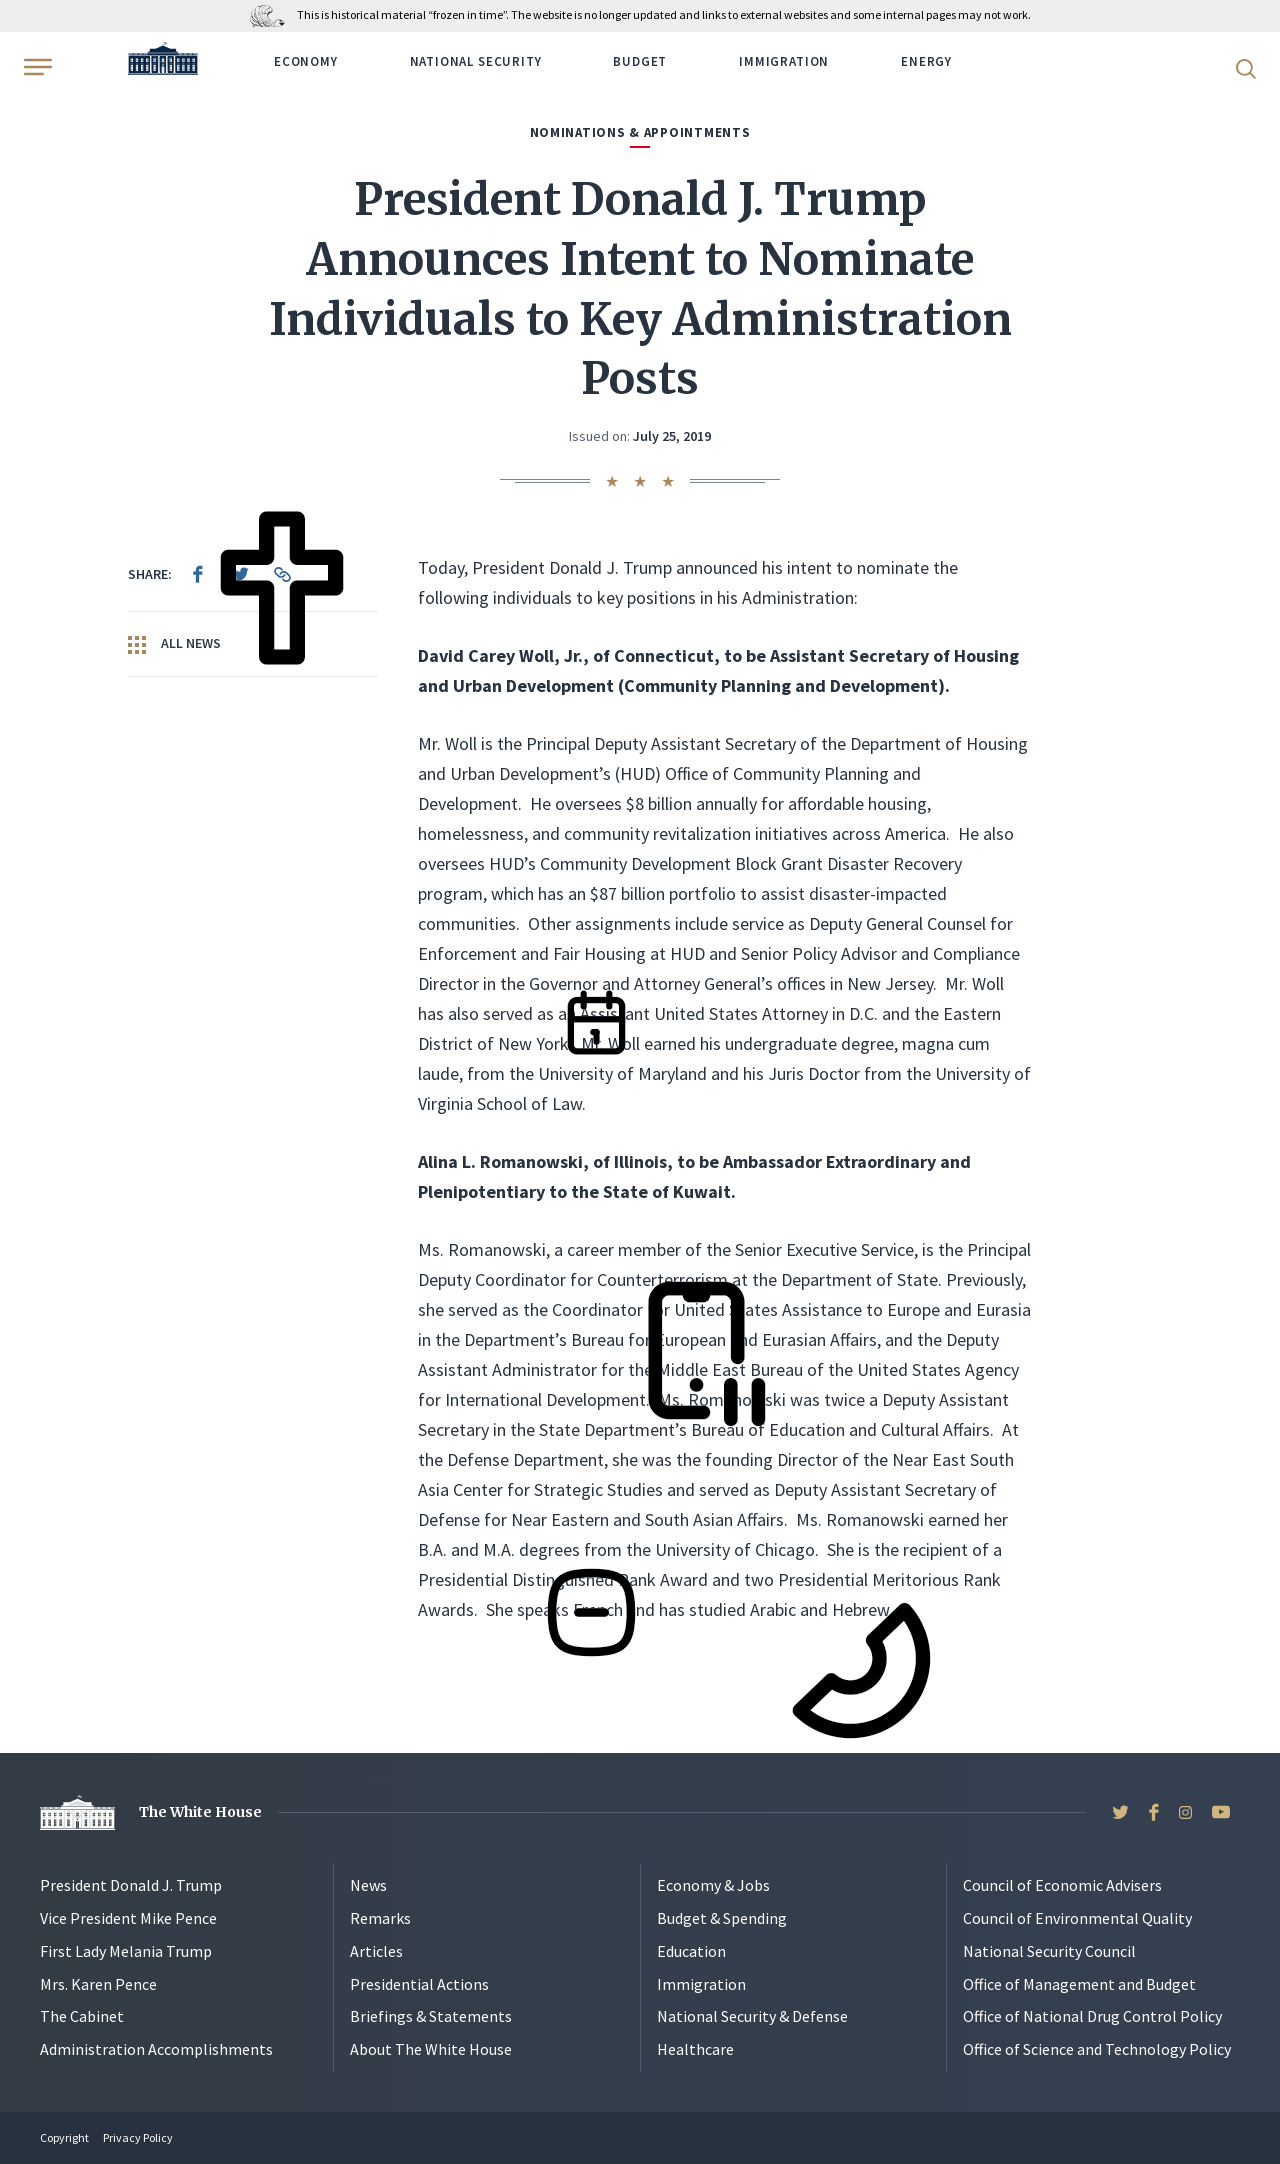 The height and width of the screenshot is (2164, 1280). Describe the element at coordinates (865, 1673) in the screenshot. I see `select melon or cantaloupe fruit` at that location.